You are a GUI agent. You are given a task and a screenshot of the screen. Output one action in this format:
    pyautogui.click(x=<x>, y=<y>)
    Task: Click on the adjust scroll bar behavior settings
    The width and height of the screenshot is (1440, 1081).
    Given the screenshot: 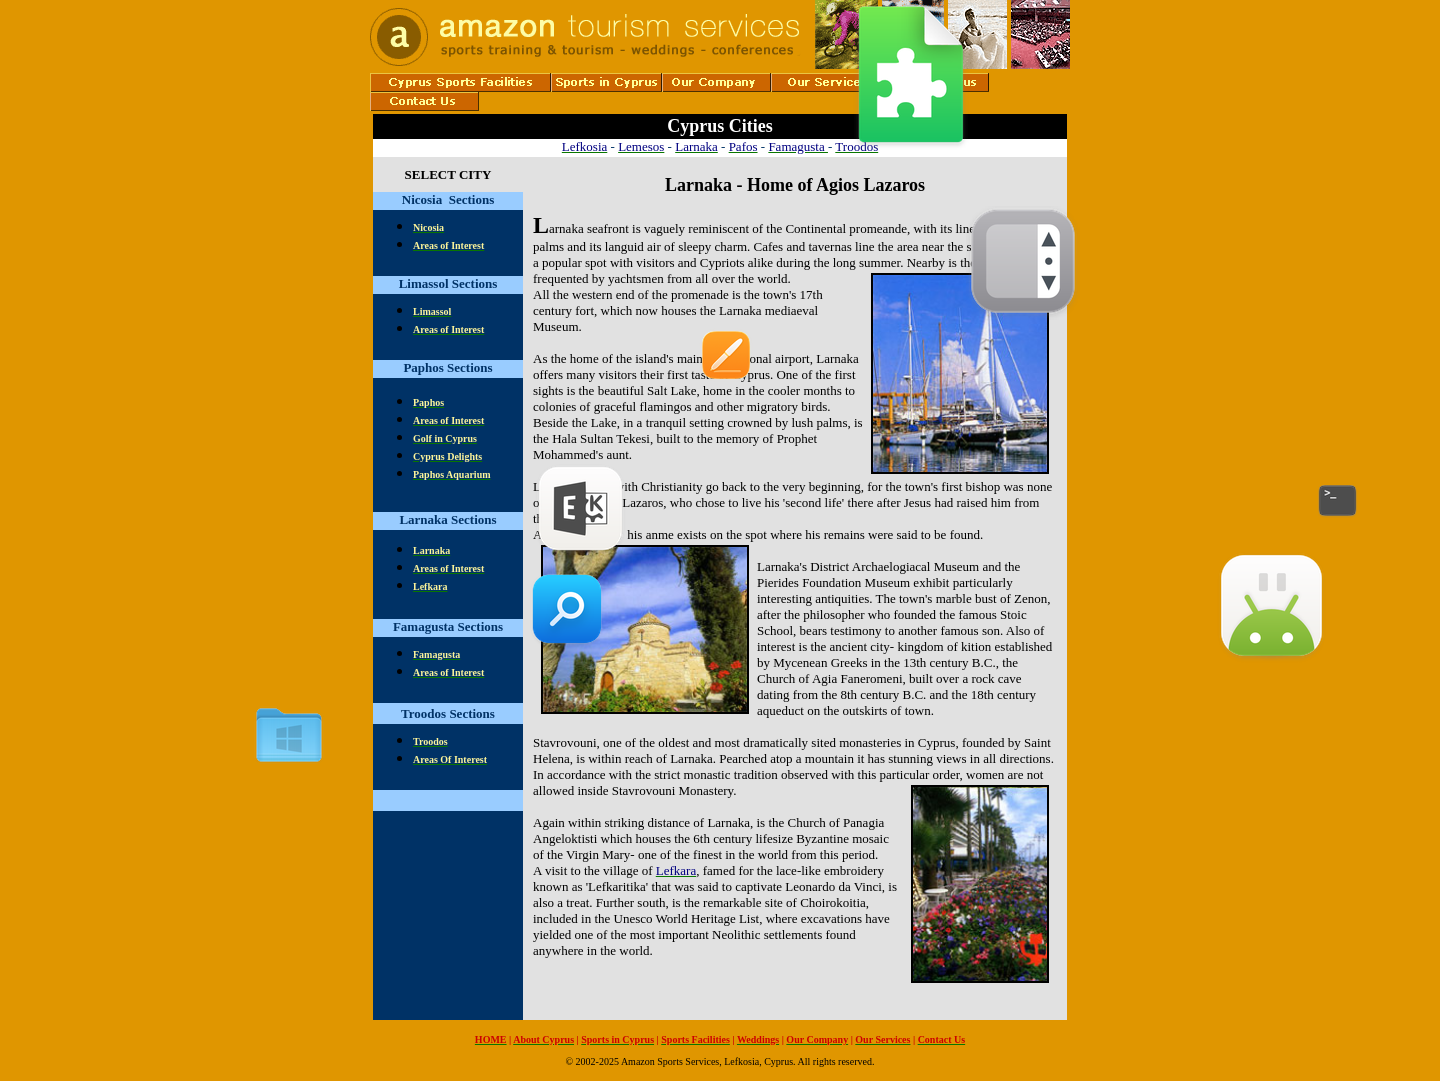 What is the action you would take?
    pyautogui.click(x=1023, y=263)
    